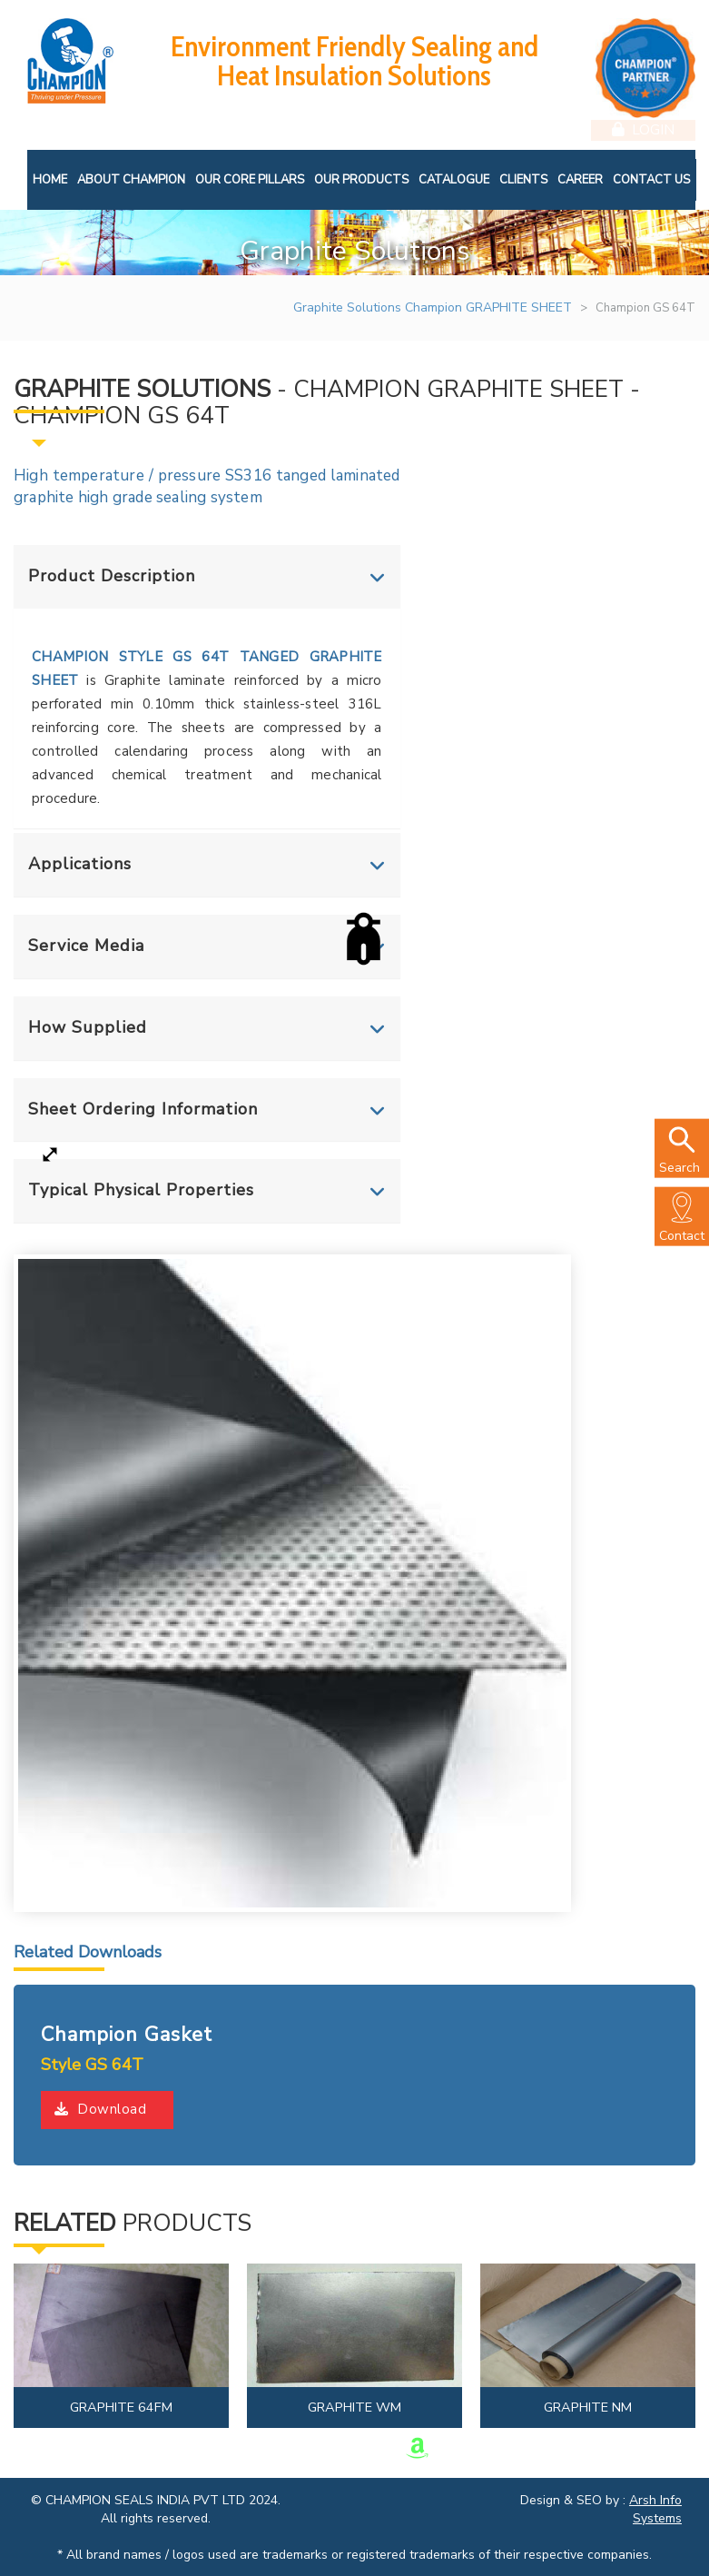 The image size is (709, 2576). I want to click on select e-bike as transportation mode, so click(363, 938).